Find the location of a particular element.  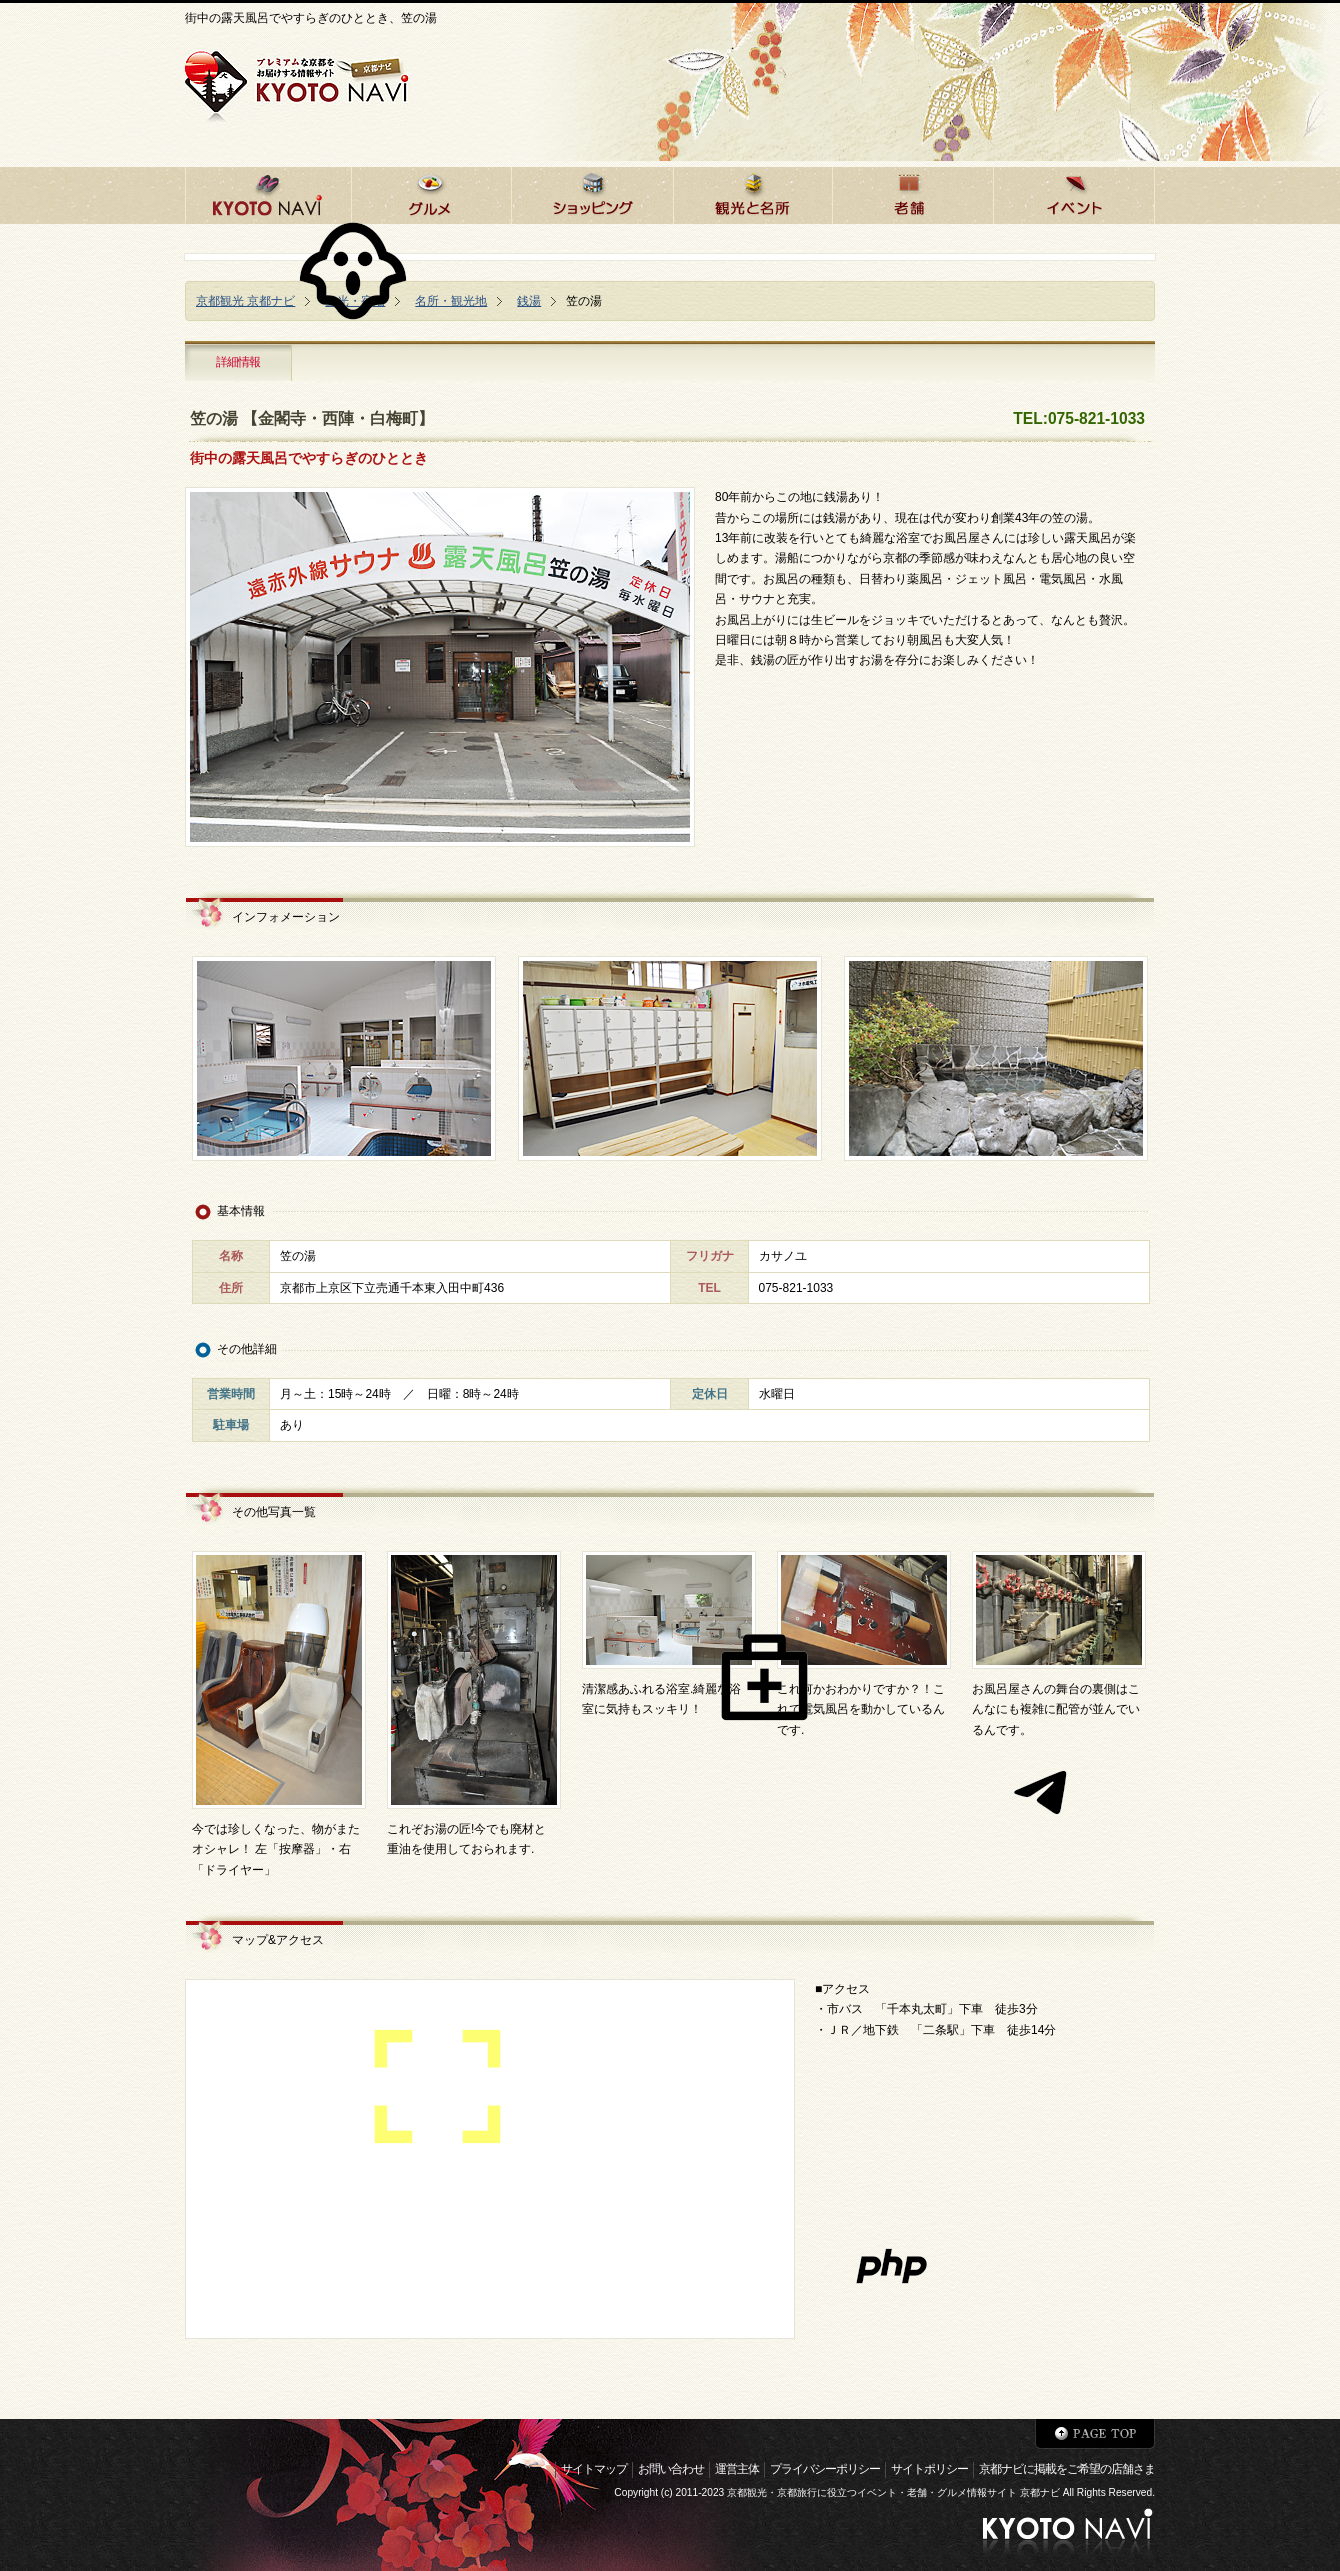

enter fullscreen mode is located at coordinates (437, 2086).